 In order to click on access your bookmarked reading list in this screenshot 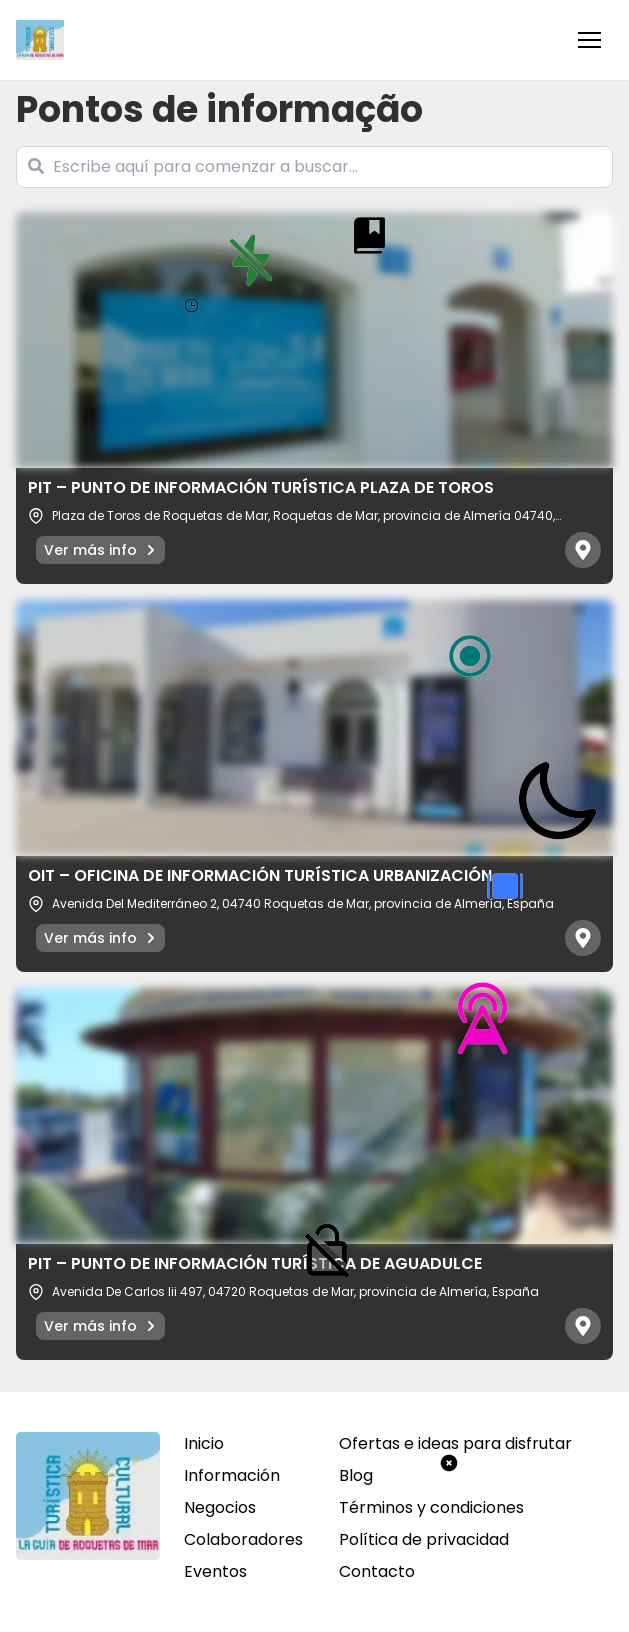, I will do `click(369, 235)`.